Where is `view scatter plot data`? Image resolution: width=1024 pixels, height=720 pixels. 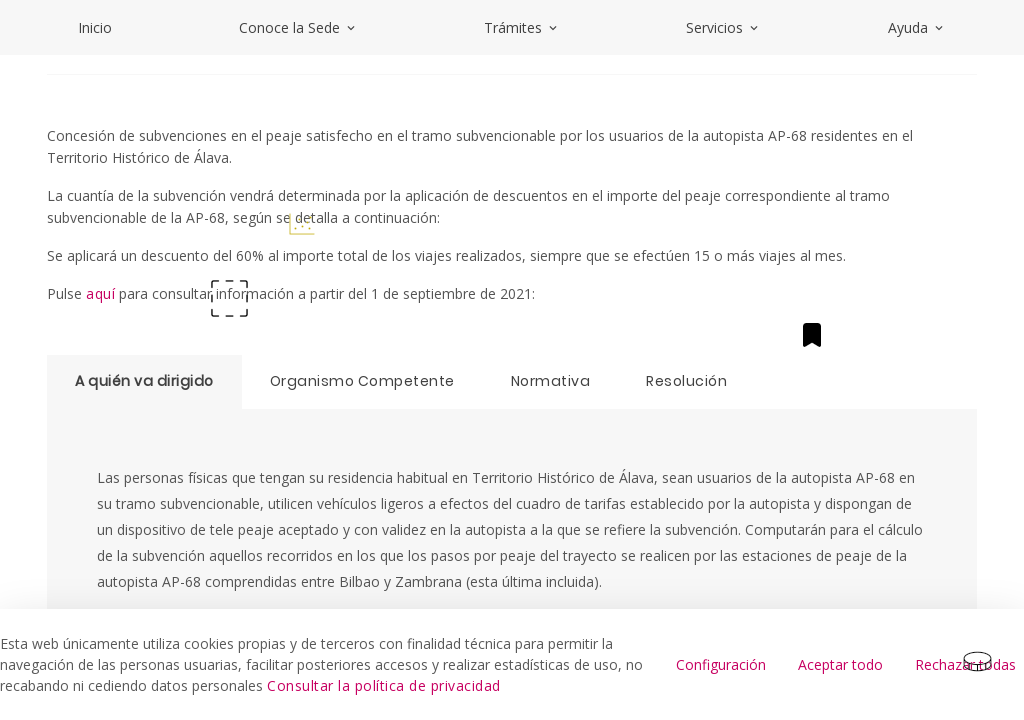
view scatter plot data is located at coordinates (302, 224).